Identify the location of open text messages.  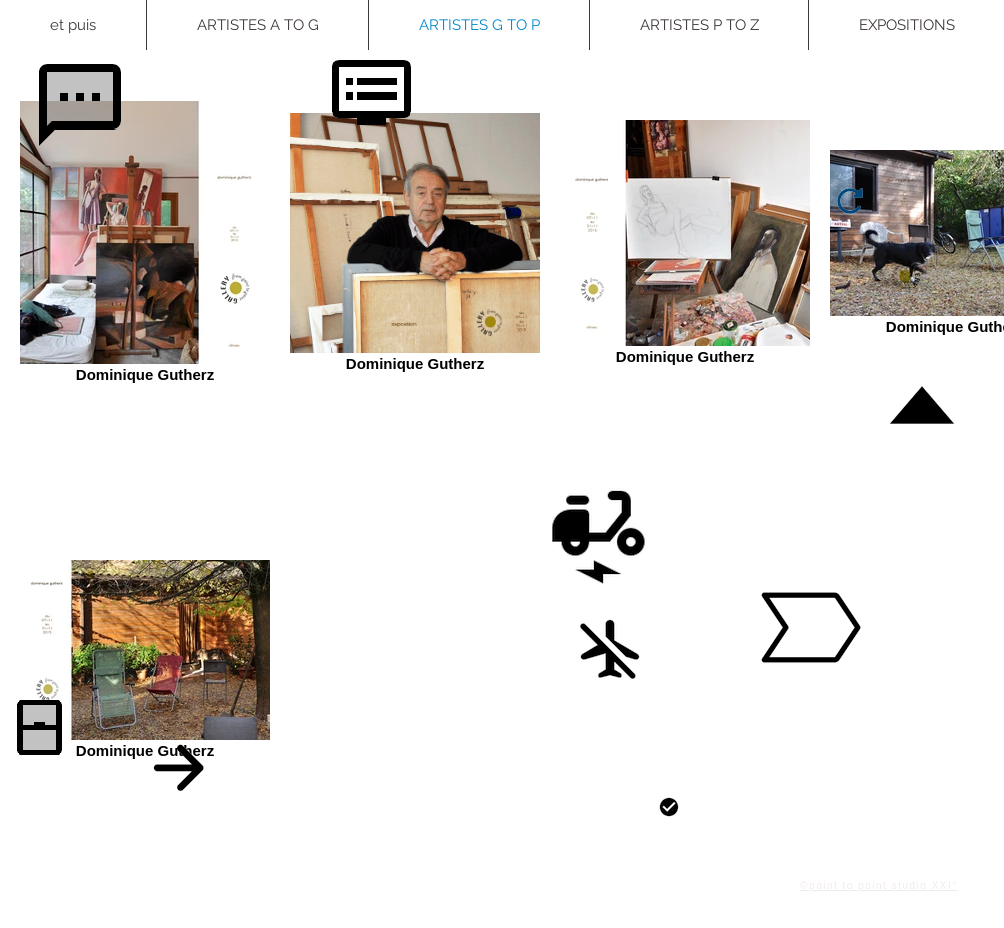
(80, 105).